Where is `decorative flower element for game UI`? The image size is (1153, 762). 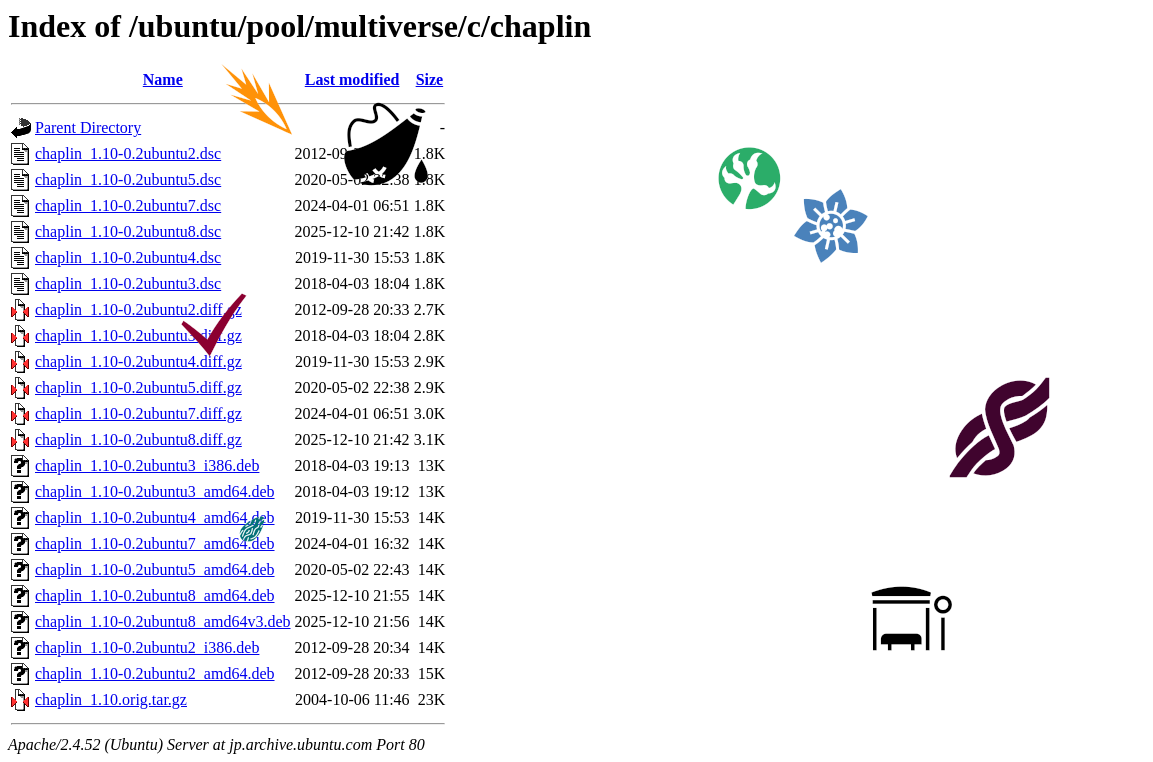
decorative flower element for game UI is located at coordinates (831, 226).